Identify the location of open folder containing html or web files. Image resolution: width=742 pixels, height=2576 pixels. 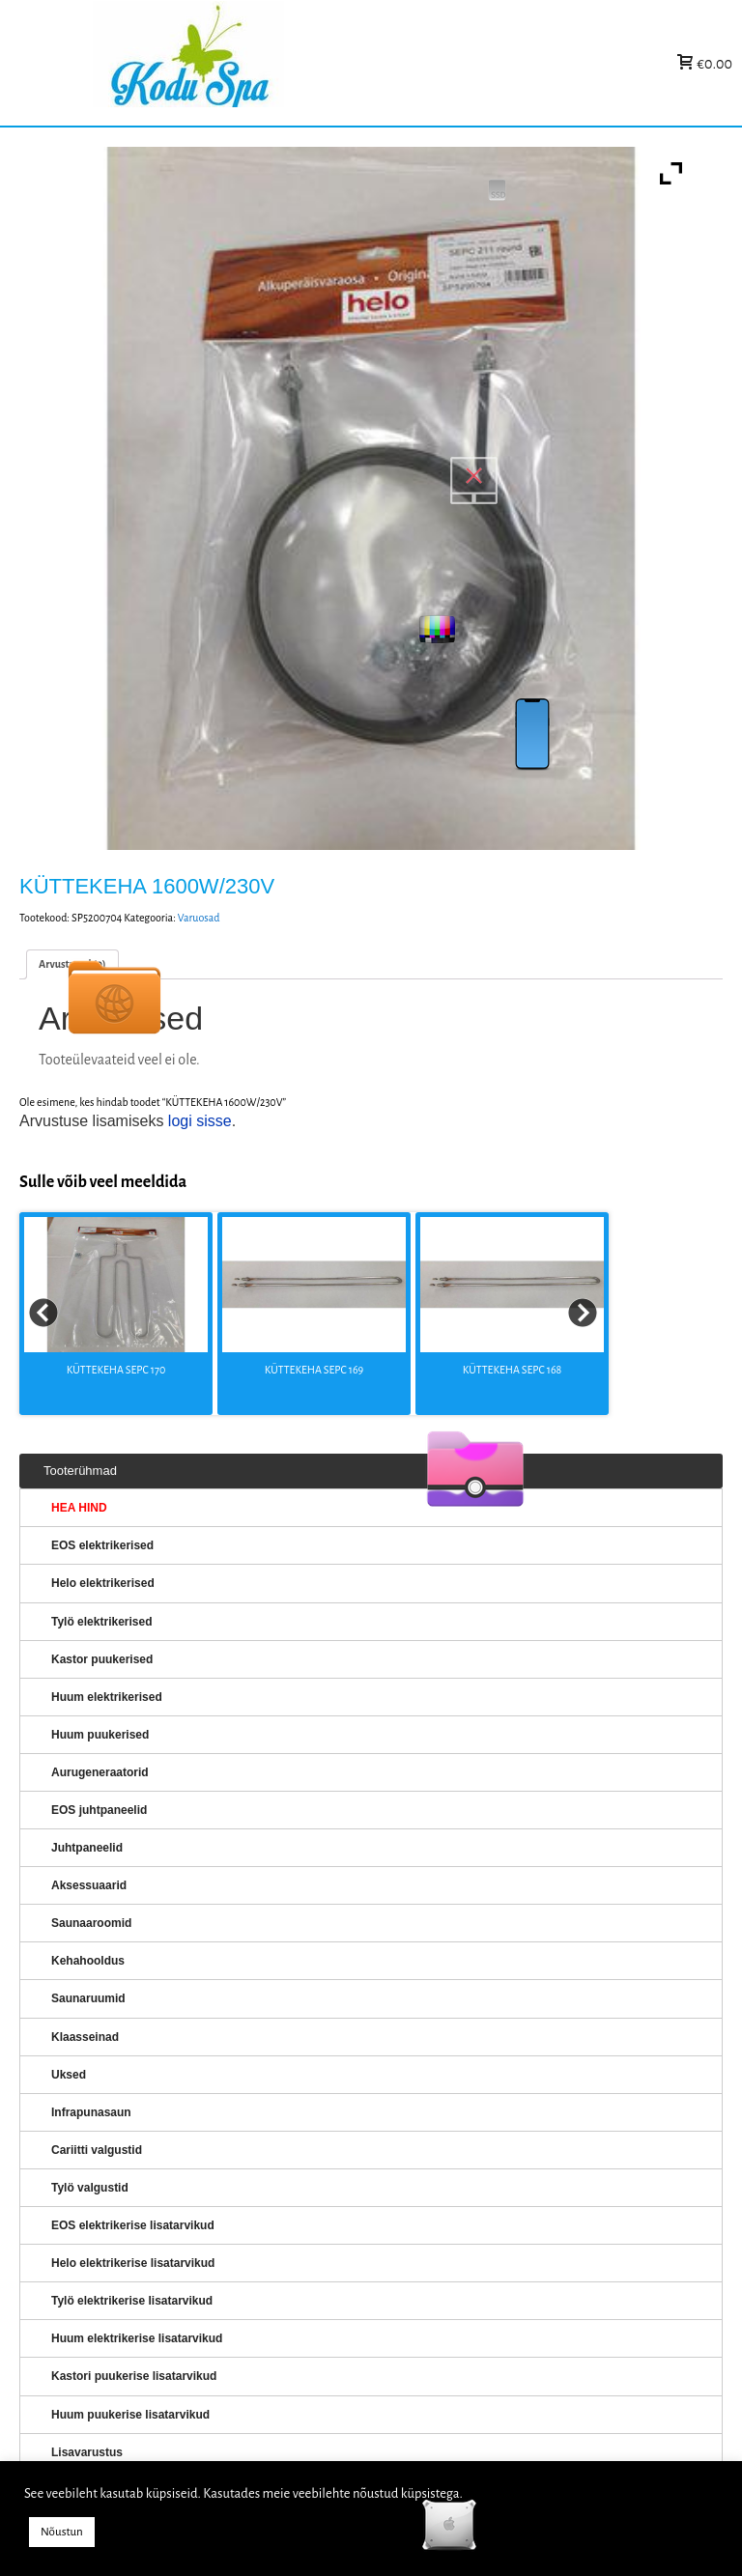
(114, 997).